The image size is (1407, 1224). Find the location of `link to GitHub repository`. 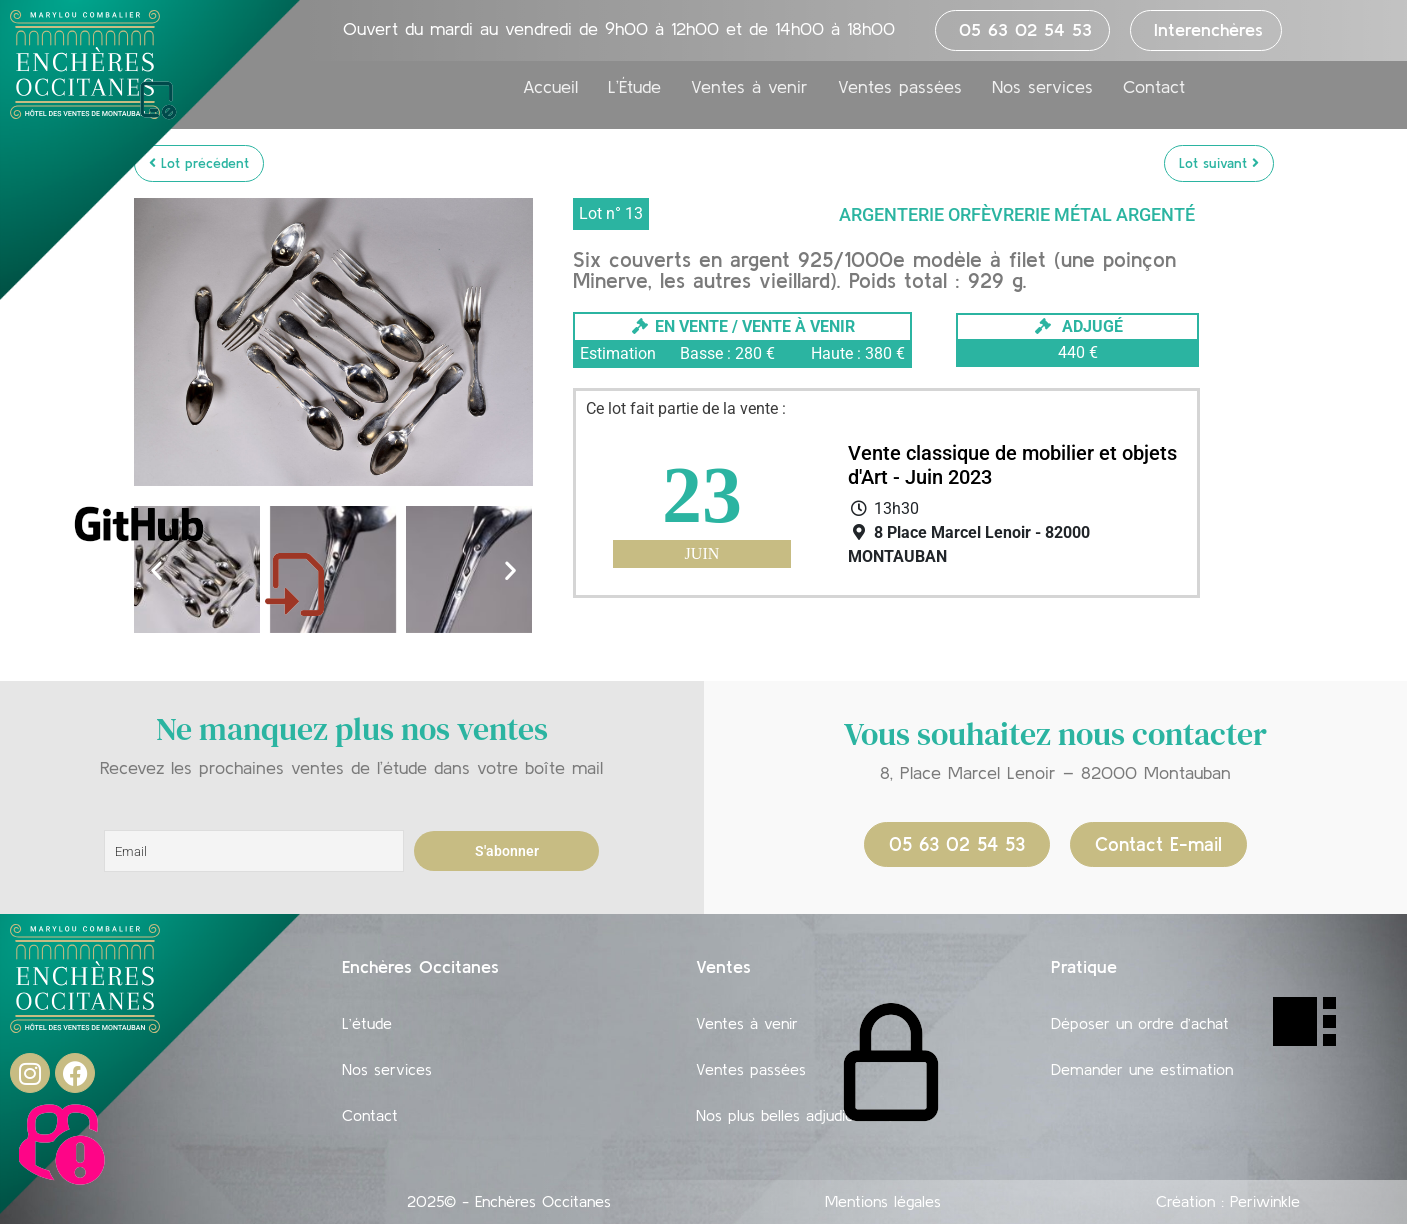

link to GitHub repository is located at coordinates (140, 524).